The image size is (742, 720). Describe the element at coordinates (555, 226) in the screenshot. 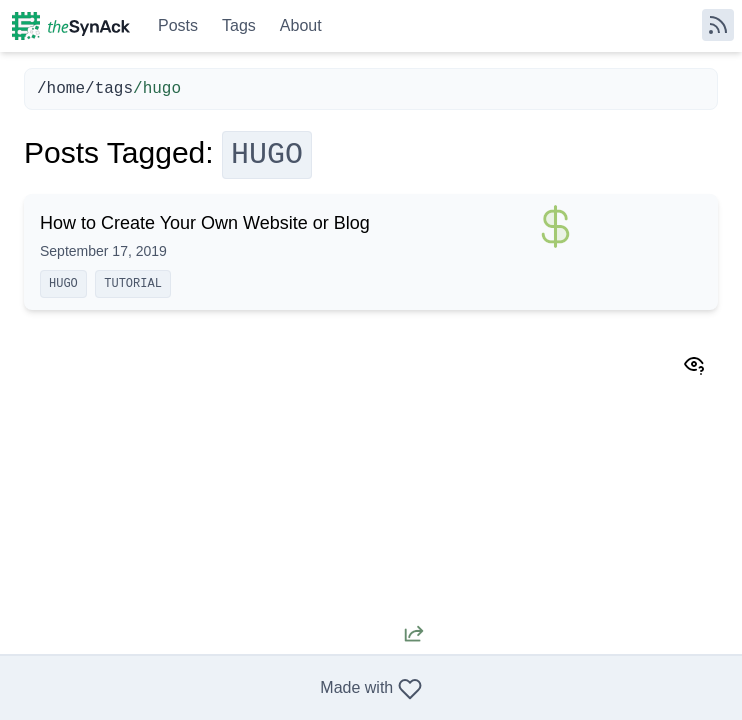

I see `view pricing or payment options` at that location.